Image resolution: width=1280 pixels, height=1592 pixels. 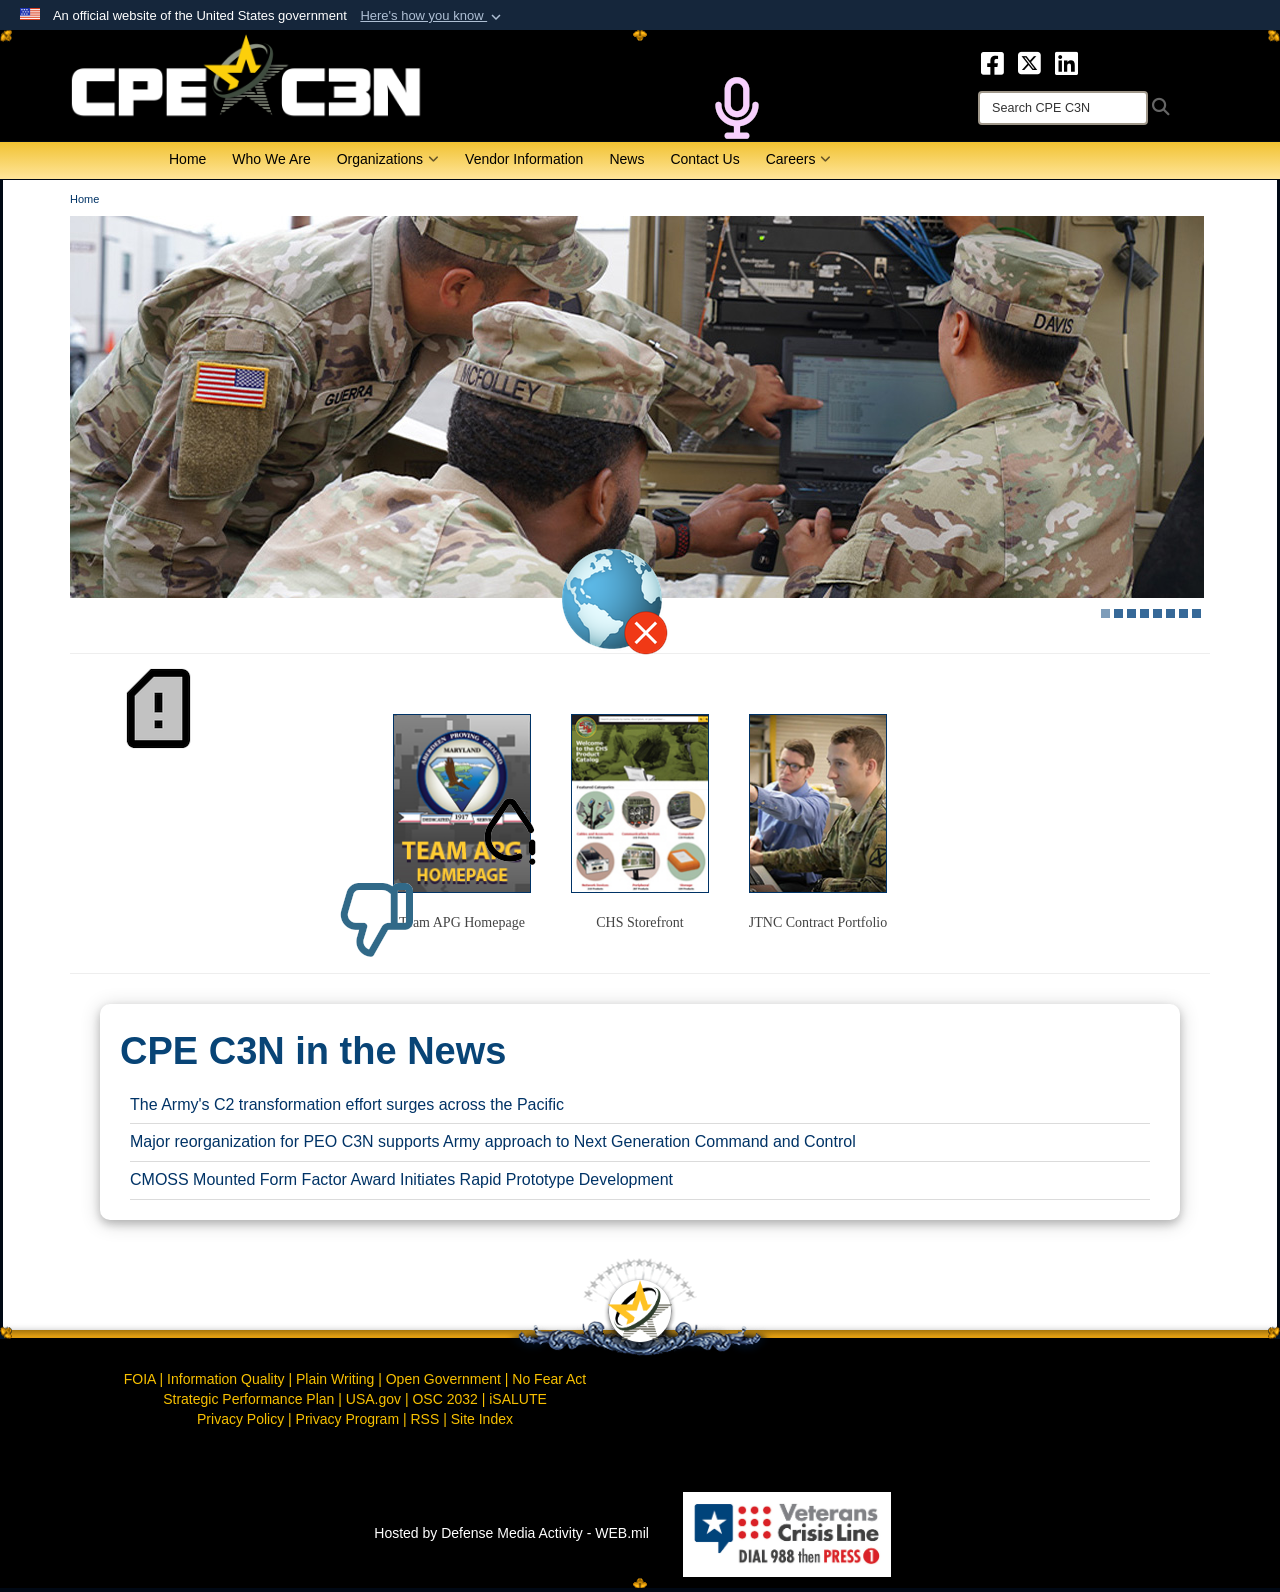 What do you see at coordinates (158, 708) in the screenshot?
I see `sd card storage warning or error` at bounding box center [158, 708].